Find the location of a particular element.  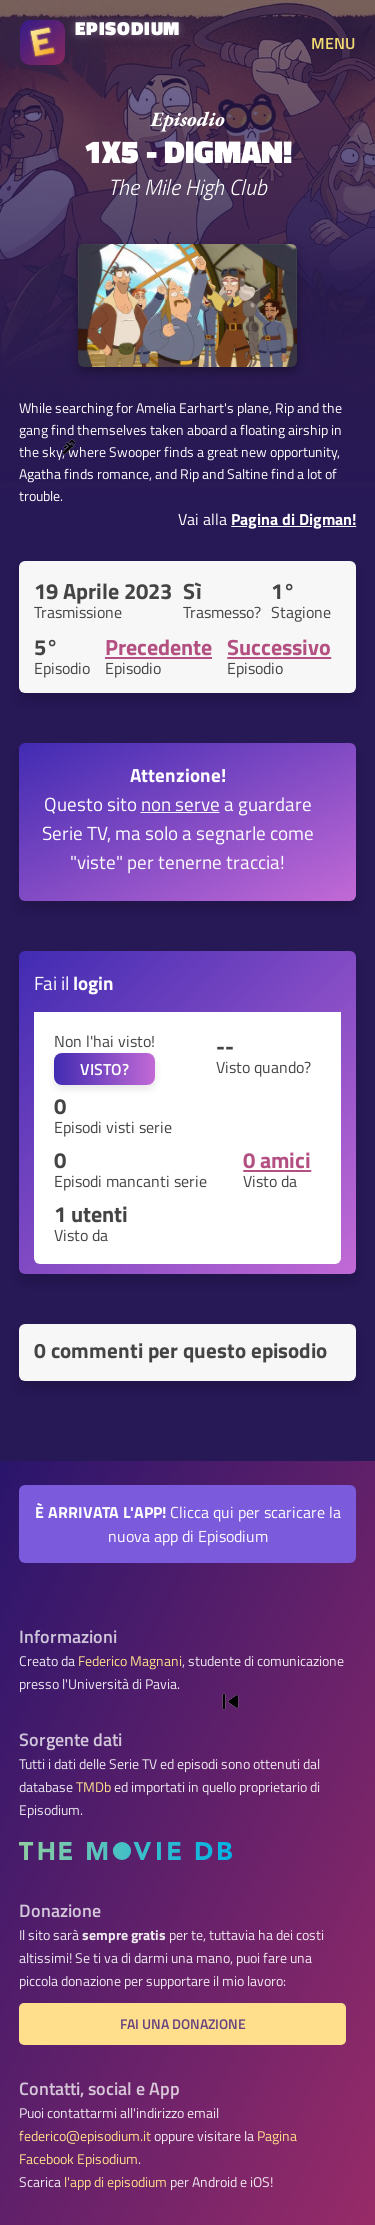

access plumbing services or information is located at coordinates (69, 447).